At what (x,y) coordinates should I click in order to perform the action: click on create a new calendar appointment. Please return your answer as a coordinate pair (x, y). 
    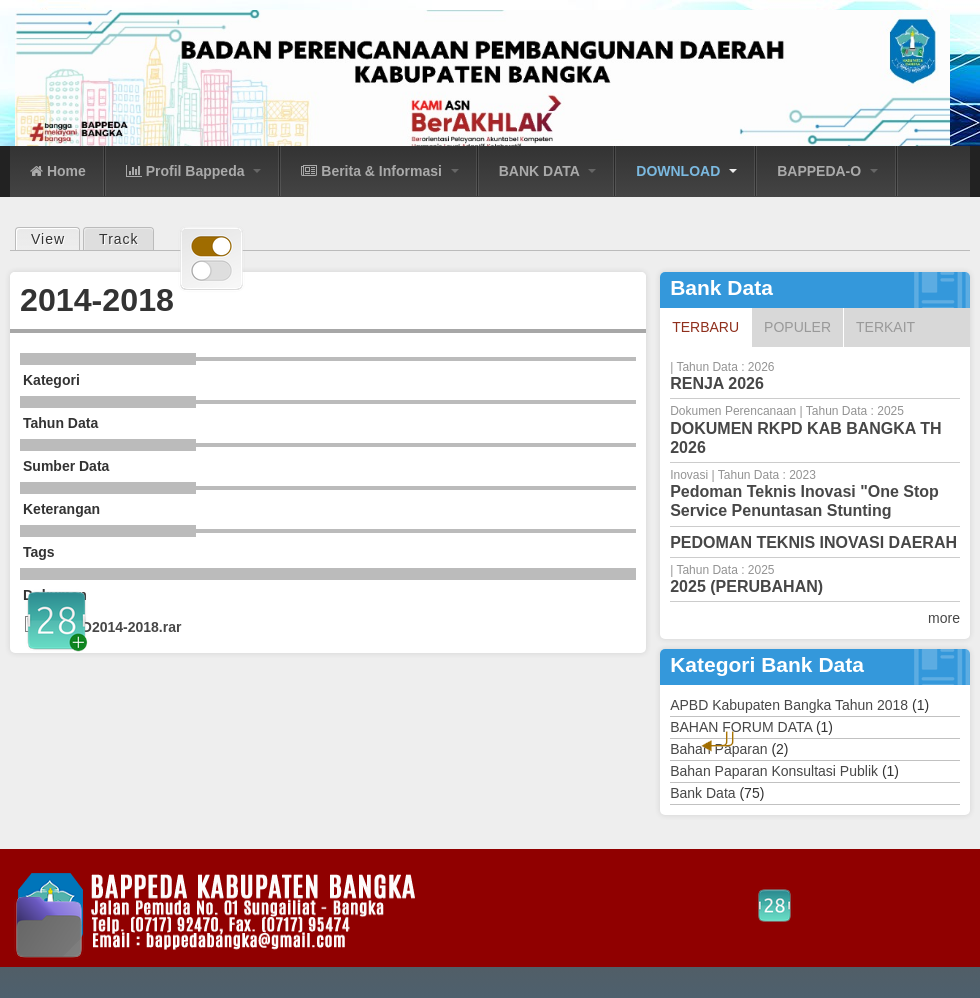
    Looking at the image, I should click on (56, 620).